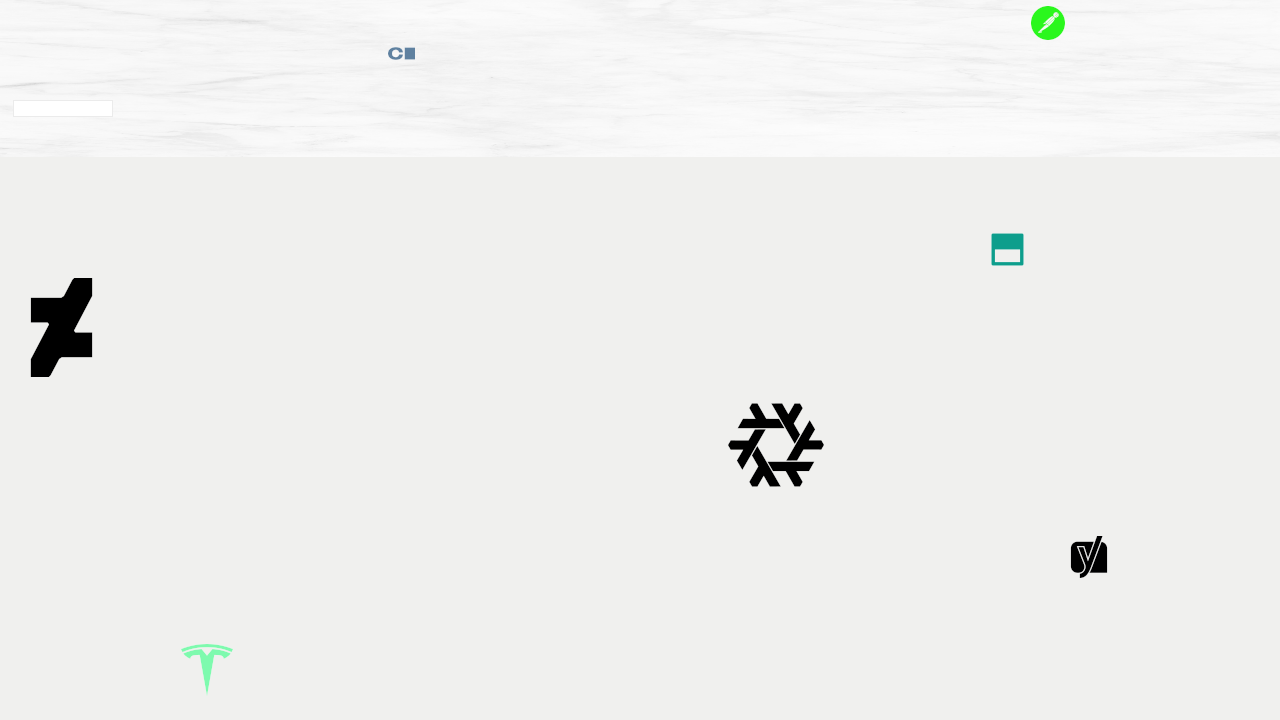 This screenshot has height=720, width=1280. What do you see at coordinates (401, 53) in the screenshot?
I see `open coder development environment` at bounding box center [401, 53].